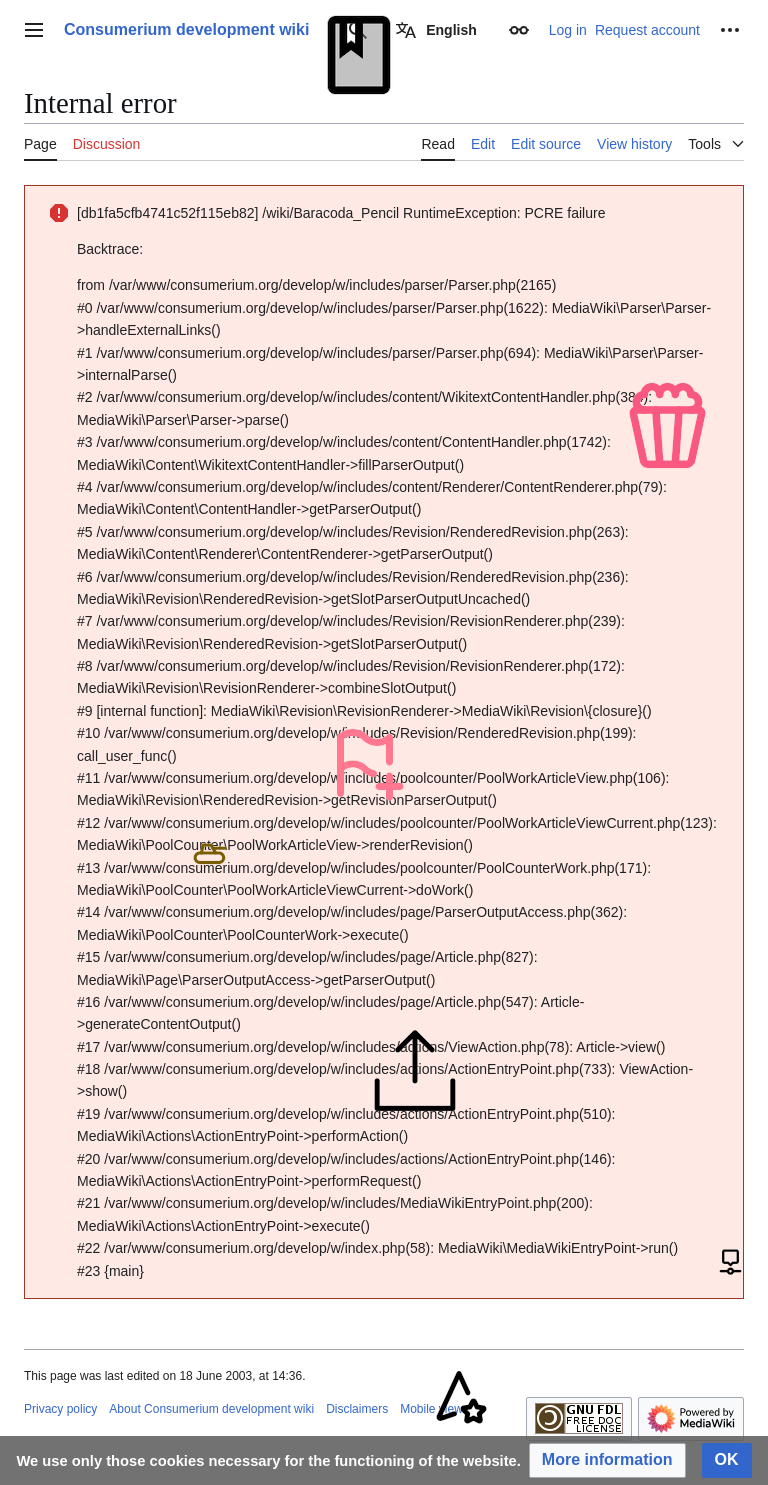 This screenshot has width=768, height=1485. What do you see at coordinates (359, 55) in the screenshot?
I see `open your library or reading list` at bounding box center [359, 55].